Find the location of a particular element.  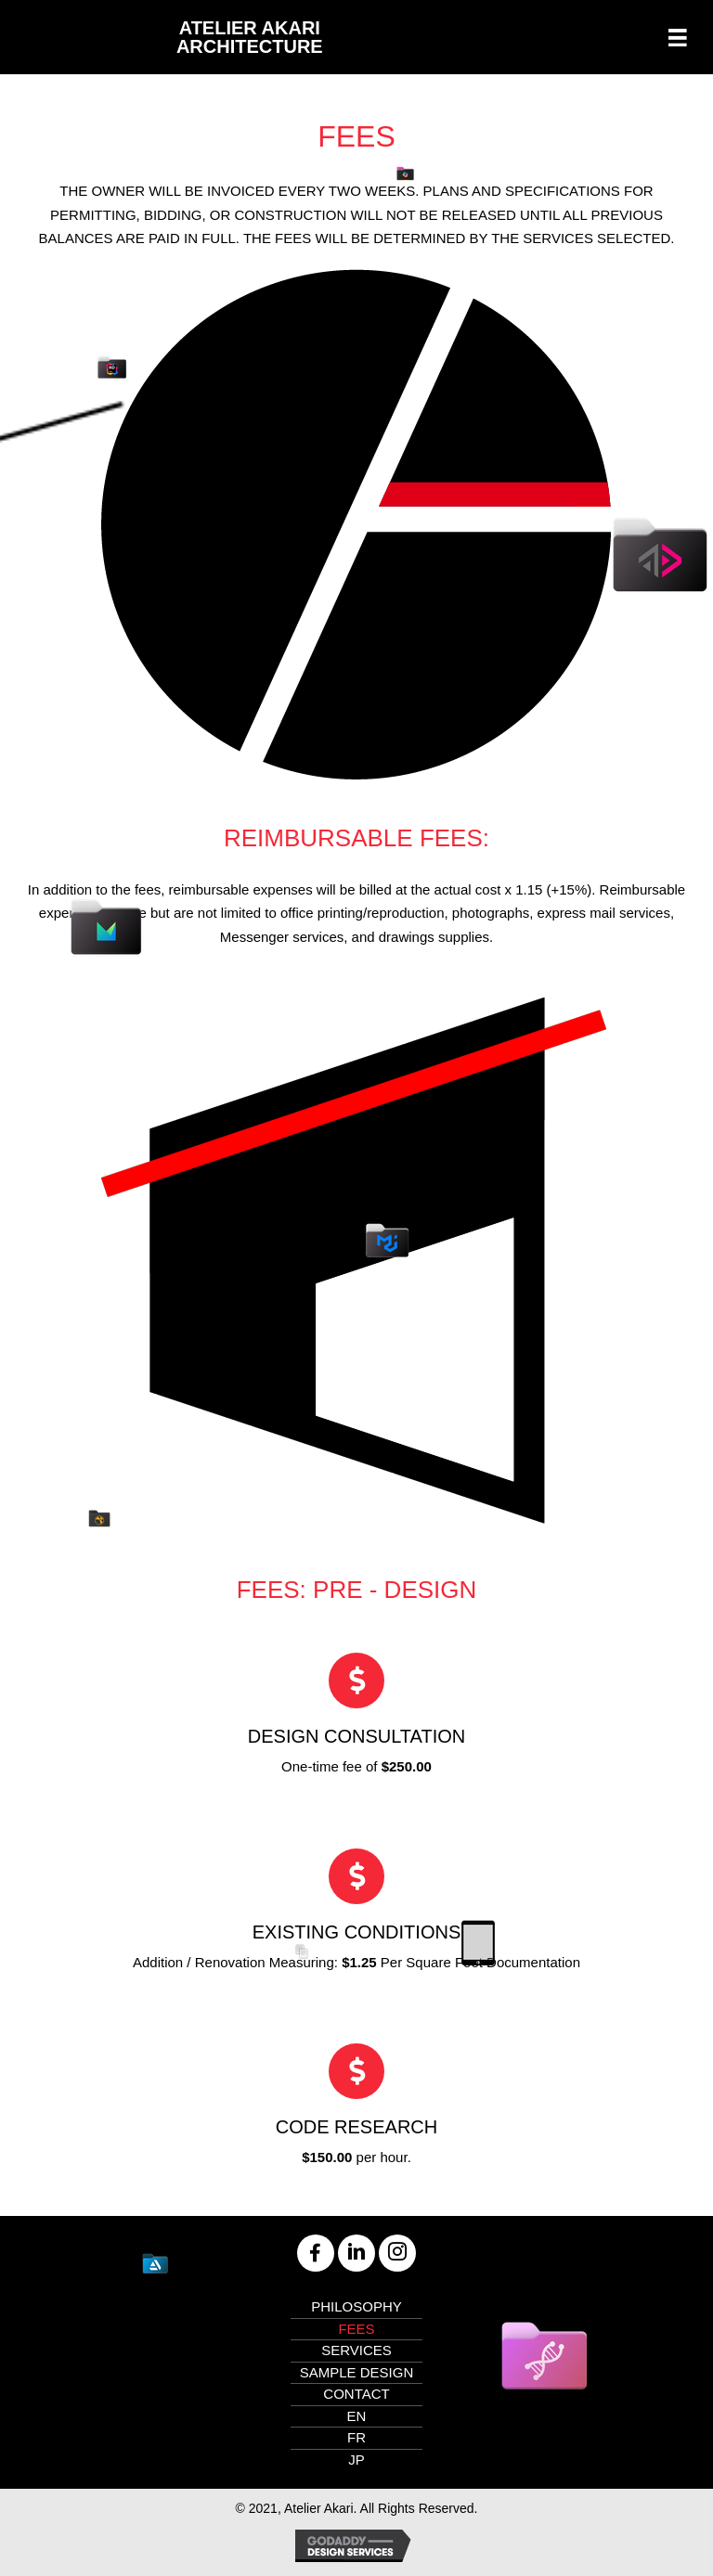

folder for artstation project files is located at coordinates (155, 2264).